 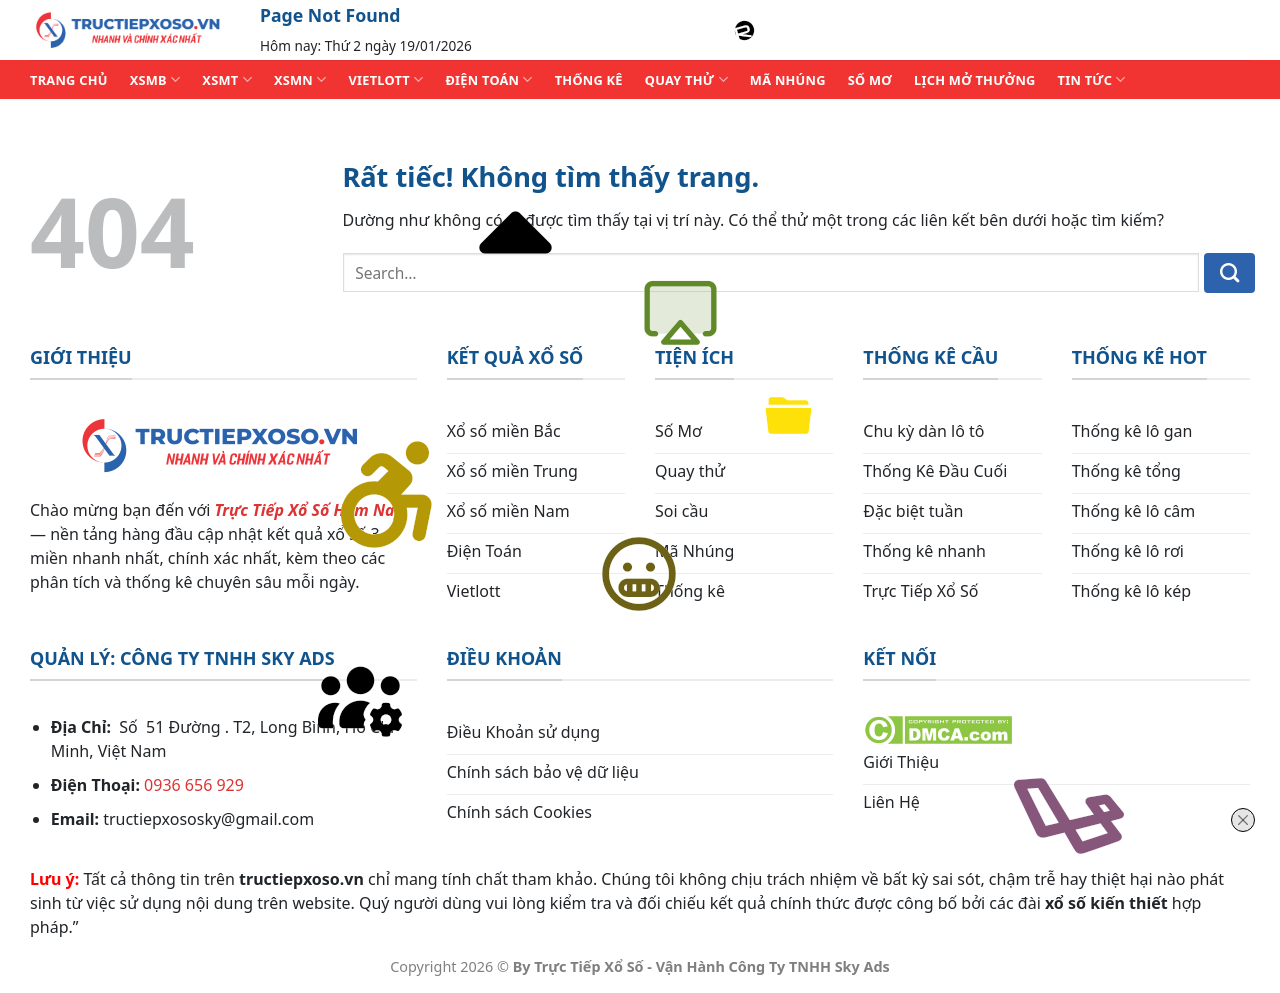 What do you see at coordinates (744, 30) in the screenshot?
I see `resolving brand logo` at bounding box center [744, 30].